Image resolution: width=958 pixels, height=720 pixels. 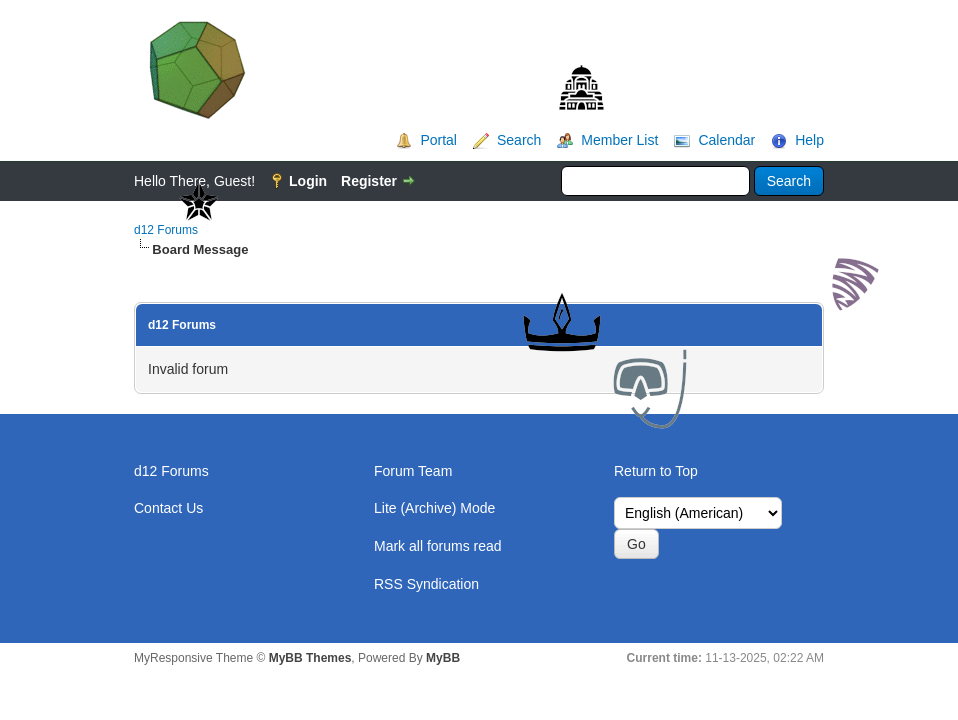 What do you see at coordinates (581, 87) in the screenshot?
I see `view historical or religious landmarks` at bounding box center [581, 87].